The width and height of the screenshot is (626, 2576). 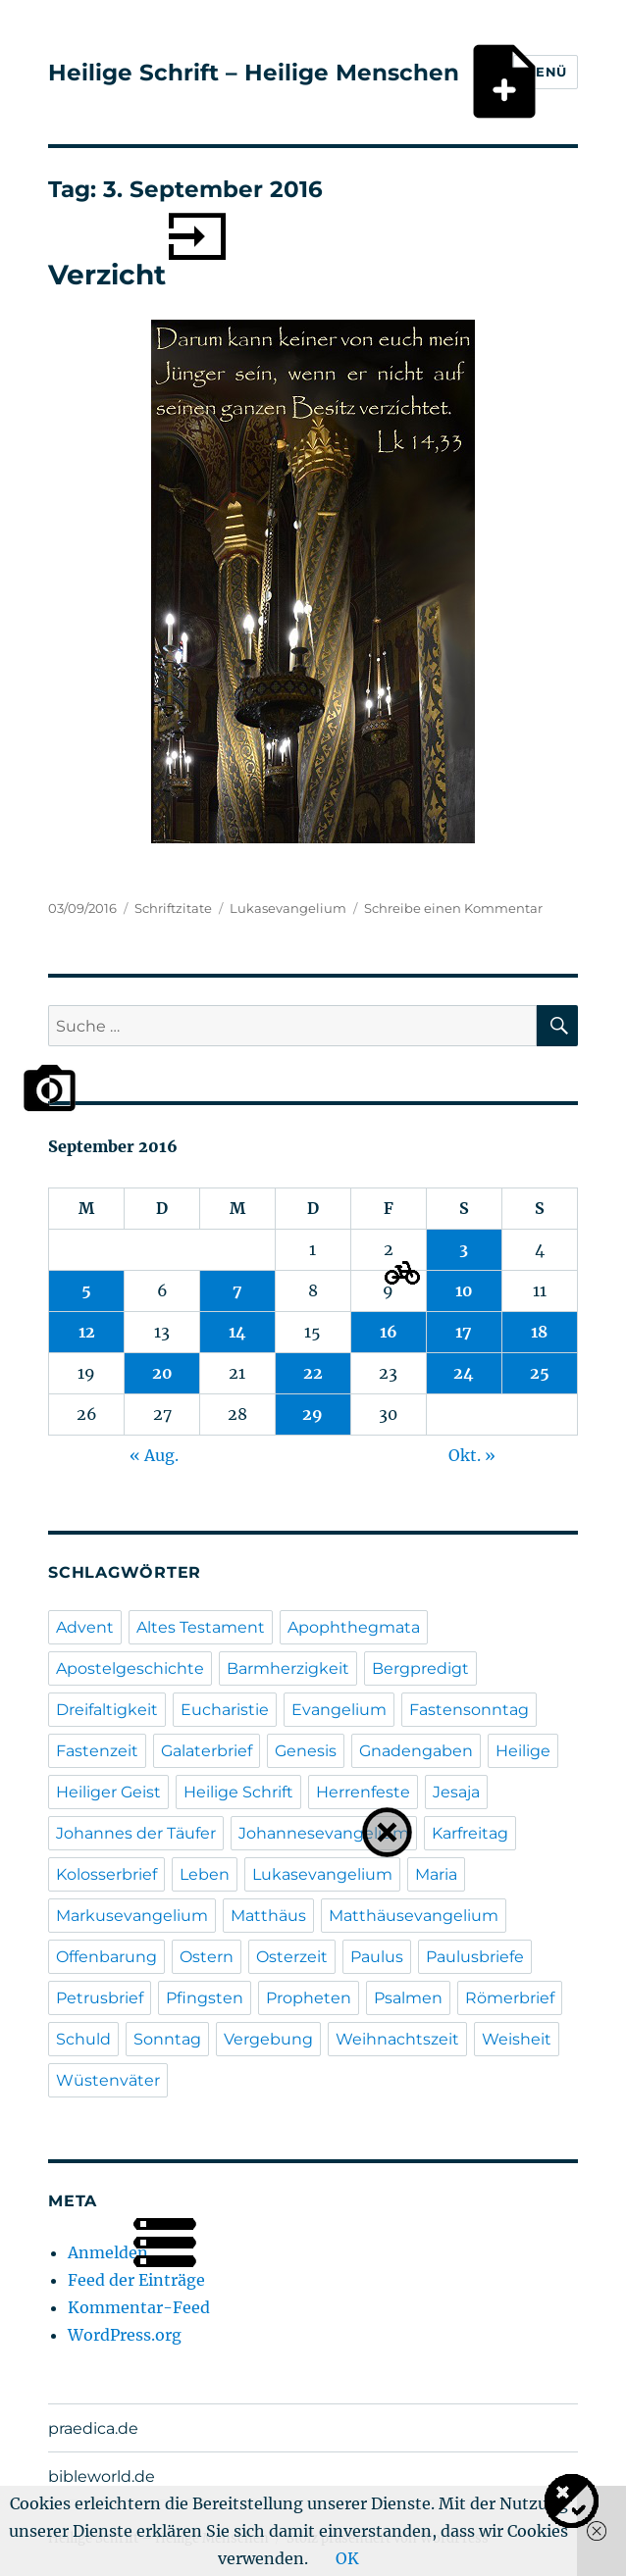 I want to click on apply black and white filter to photos, so click(x=49, y=1087).